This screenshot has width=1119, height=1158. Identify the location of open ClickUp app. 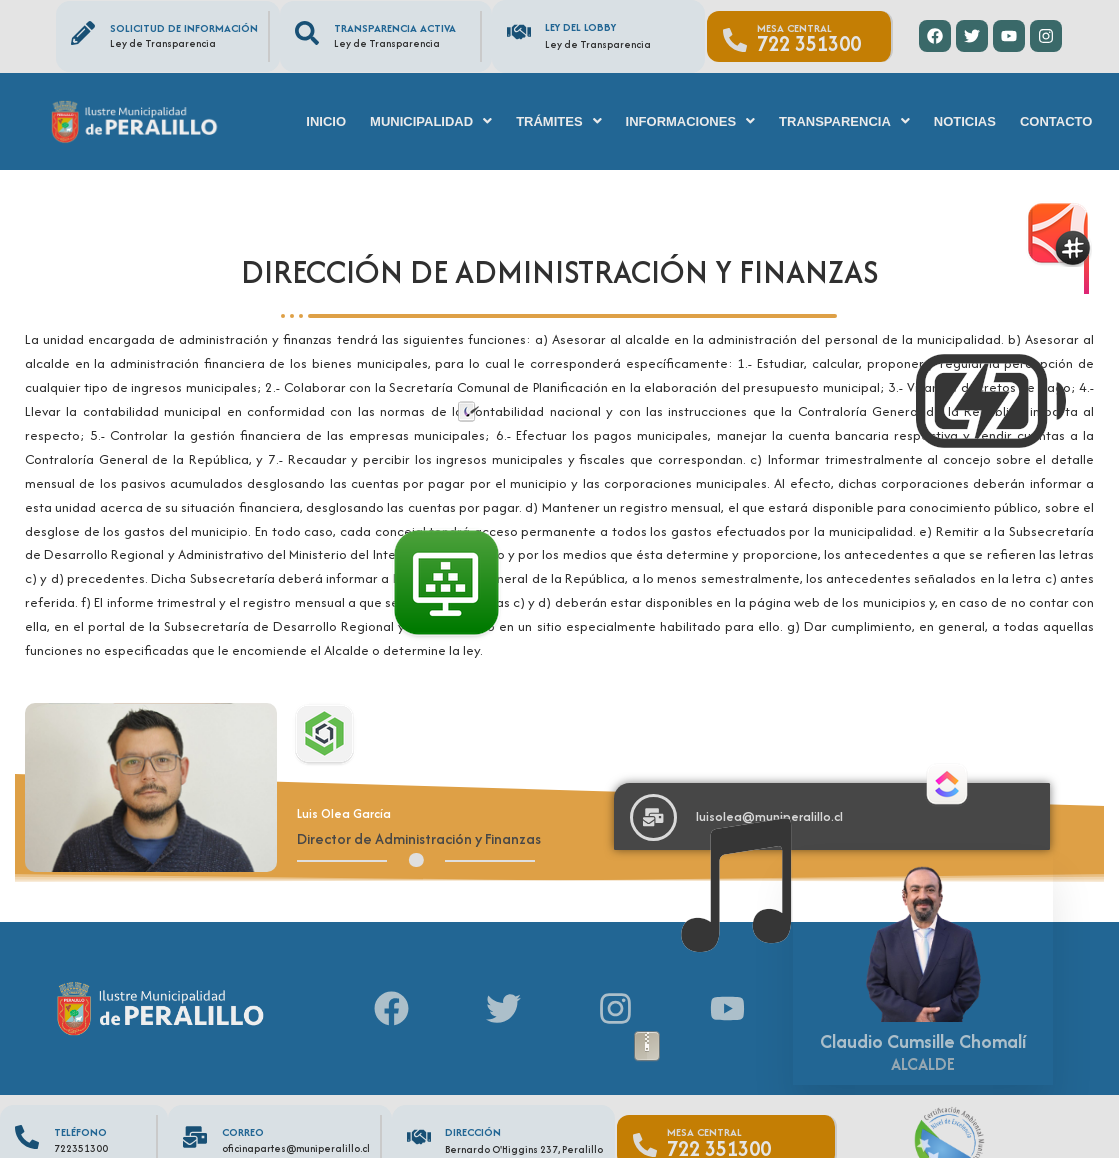
(947, 784).